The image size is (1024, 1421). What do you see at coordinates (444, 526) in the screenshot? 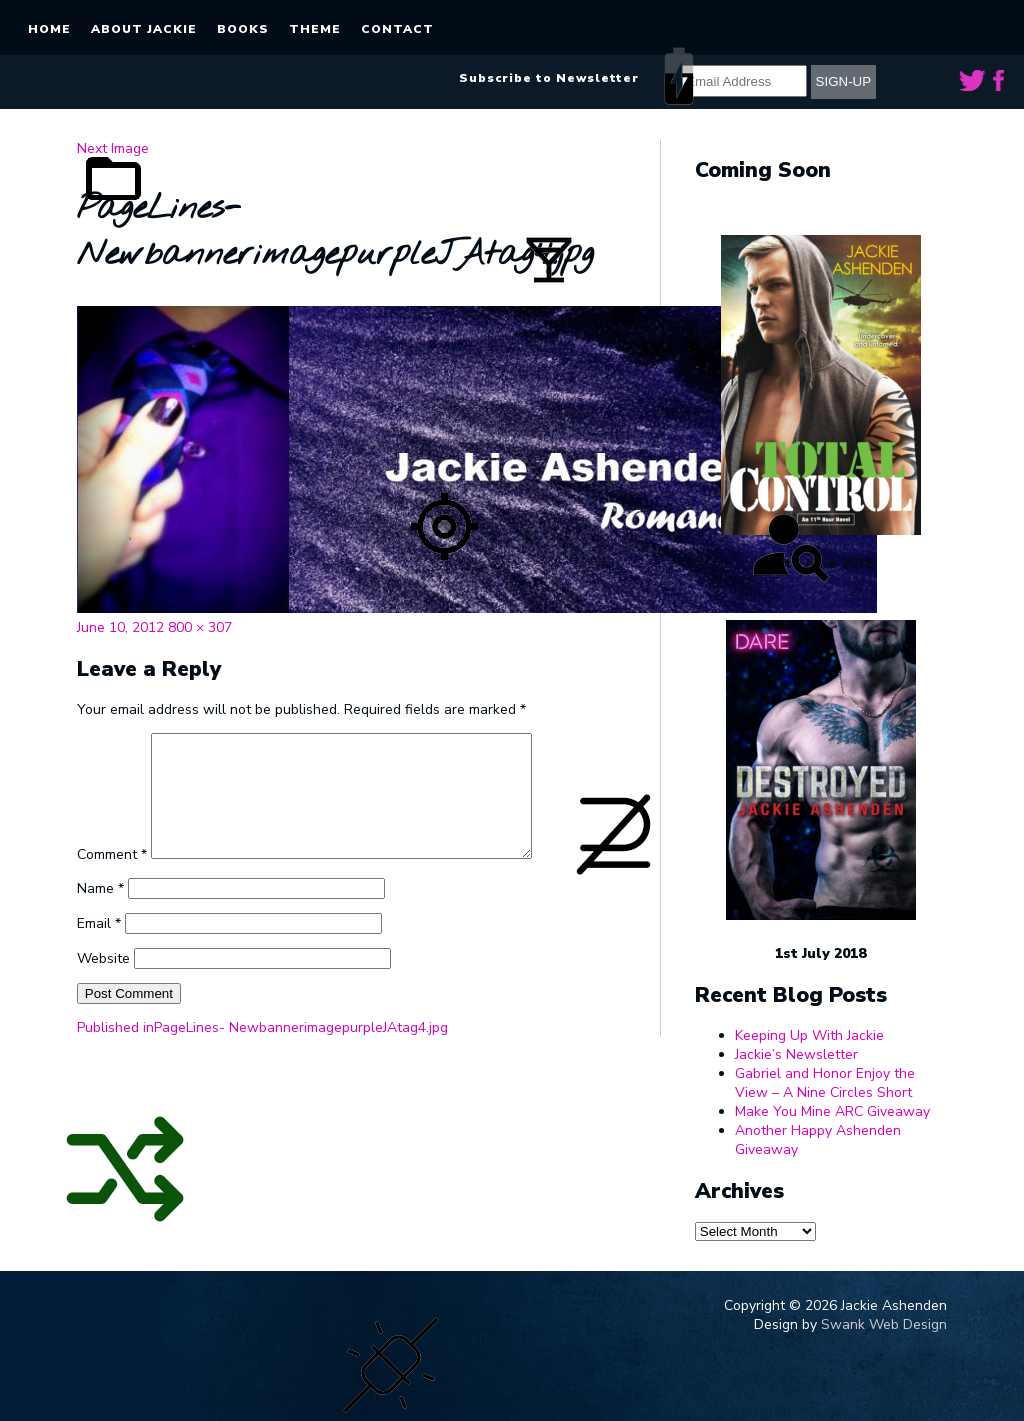
I see `center map on your current location` at bounding box center [444, 526].